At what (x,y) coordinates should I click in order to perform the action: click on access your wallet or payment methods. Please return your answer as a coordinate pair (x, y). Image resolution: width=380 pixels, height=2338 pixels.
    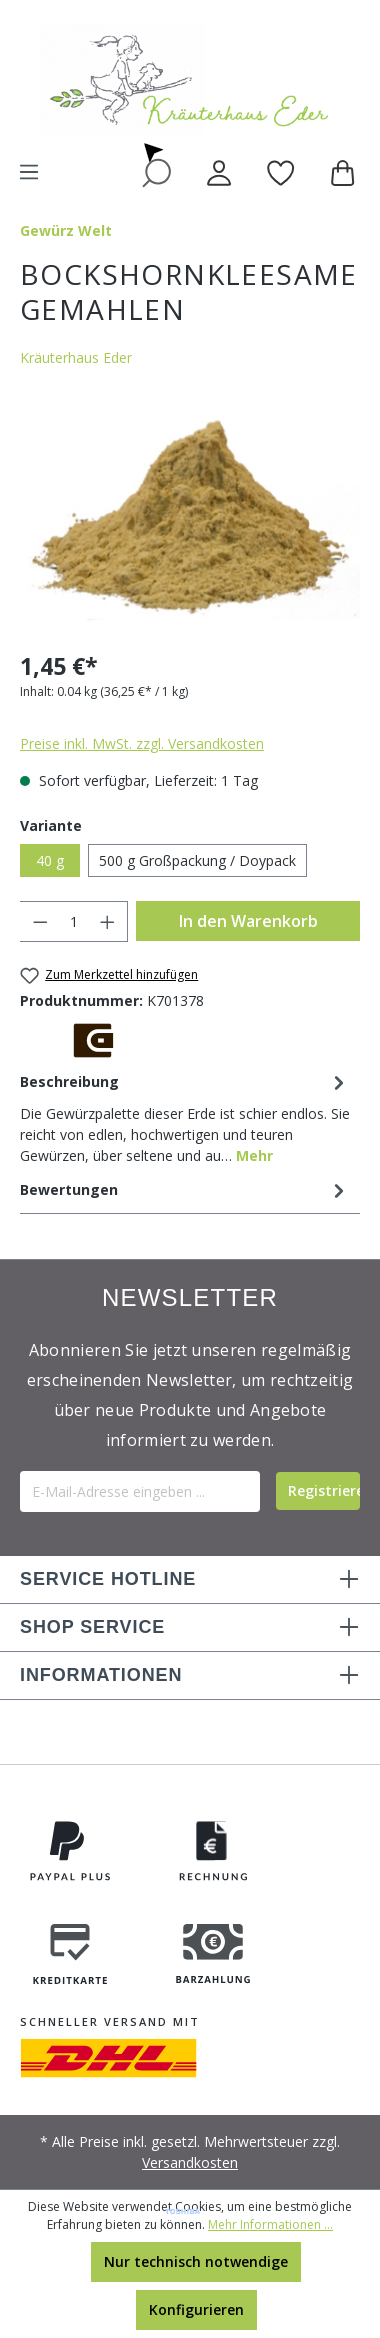
    Looking at the image, I should click on (92, 1040).